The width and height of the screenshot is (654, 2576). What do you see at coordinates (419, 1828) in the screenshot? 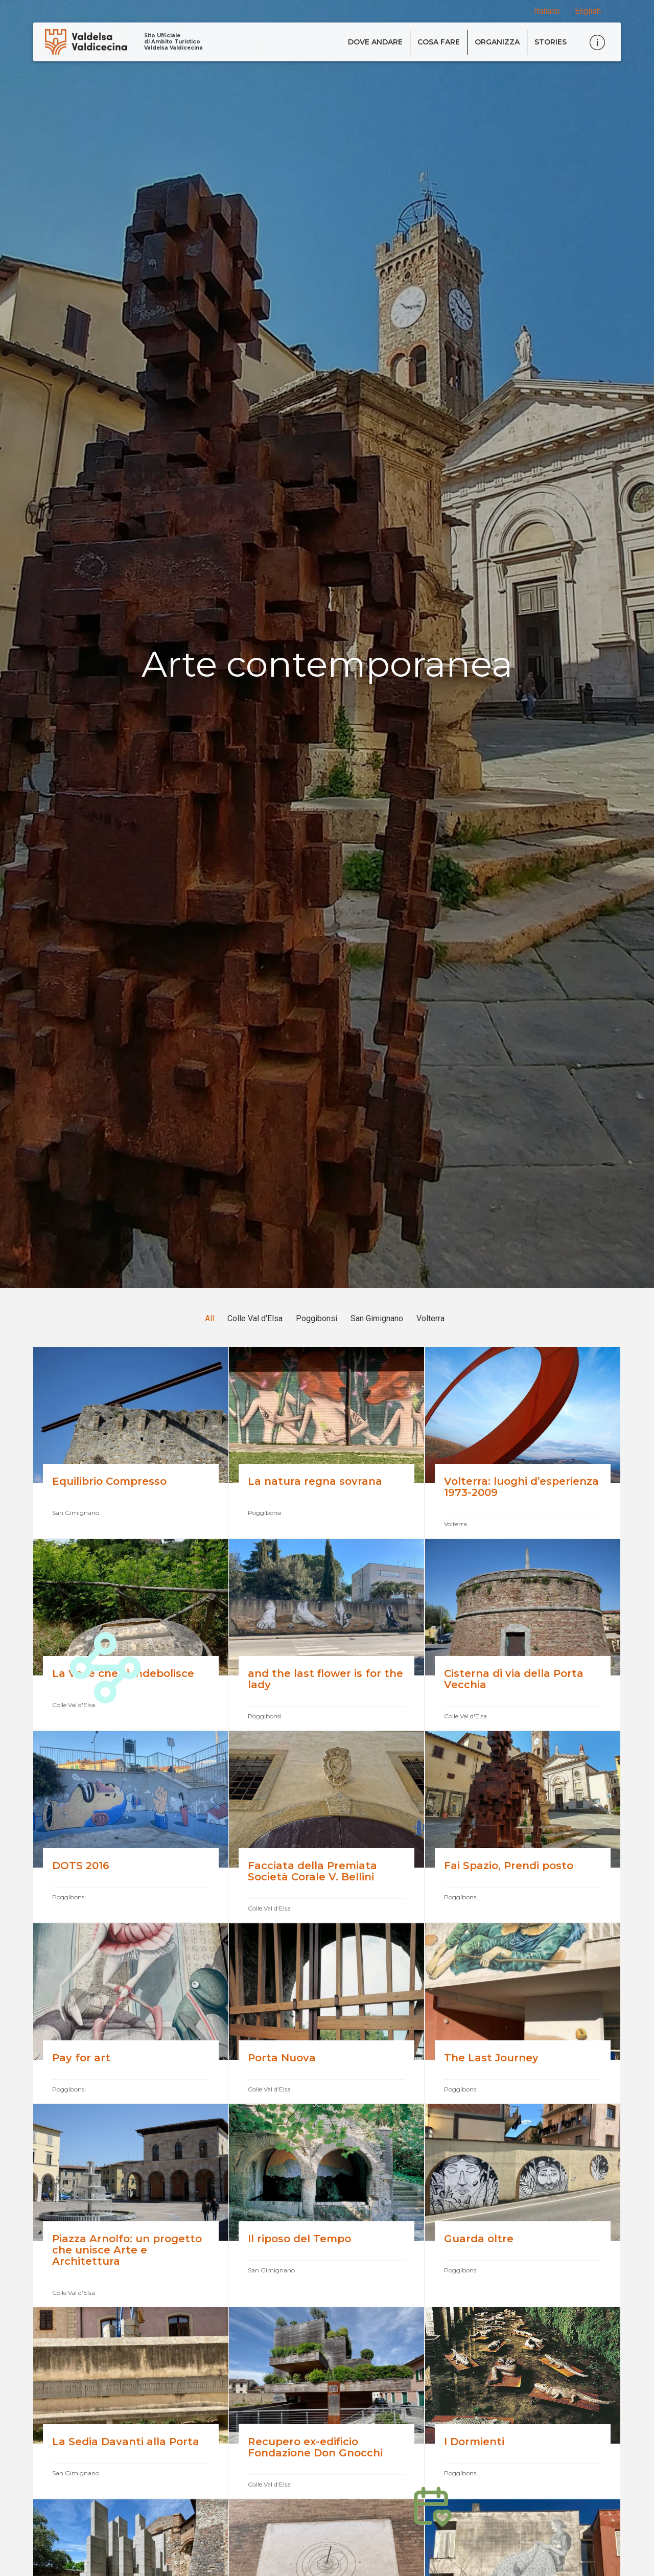
I see `indicates desert or arid climate conditions` at bounding box center [419, 1828].